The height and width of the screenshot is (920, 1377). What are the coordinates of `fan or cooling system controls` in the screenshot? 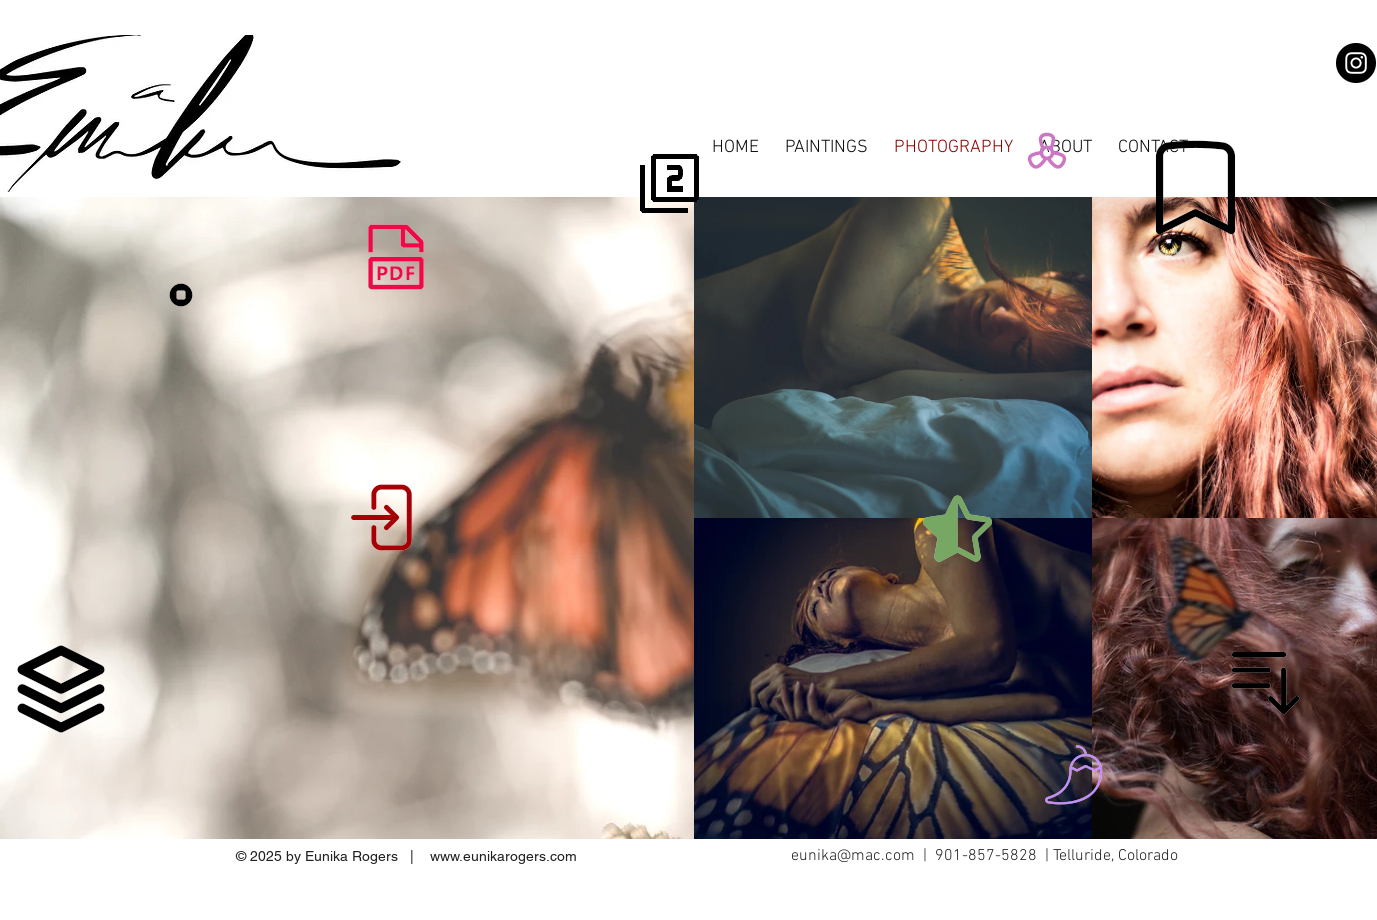 It's located at (1047, 151).